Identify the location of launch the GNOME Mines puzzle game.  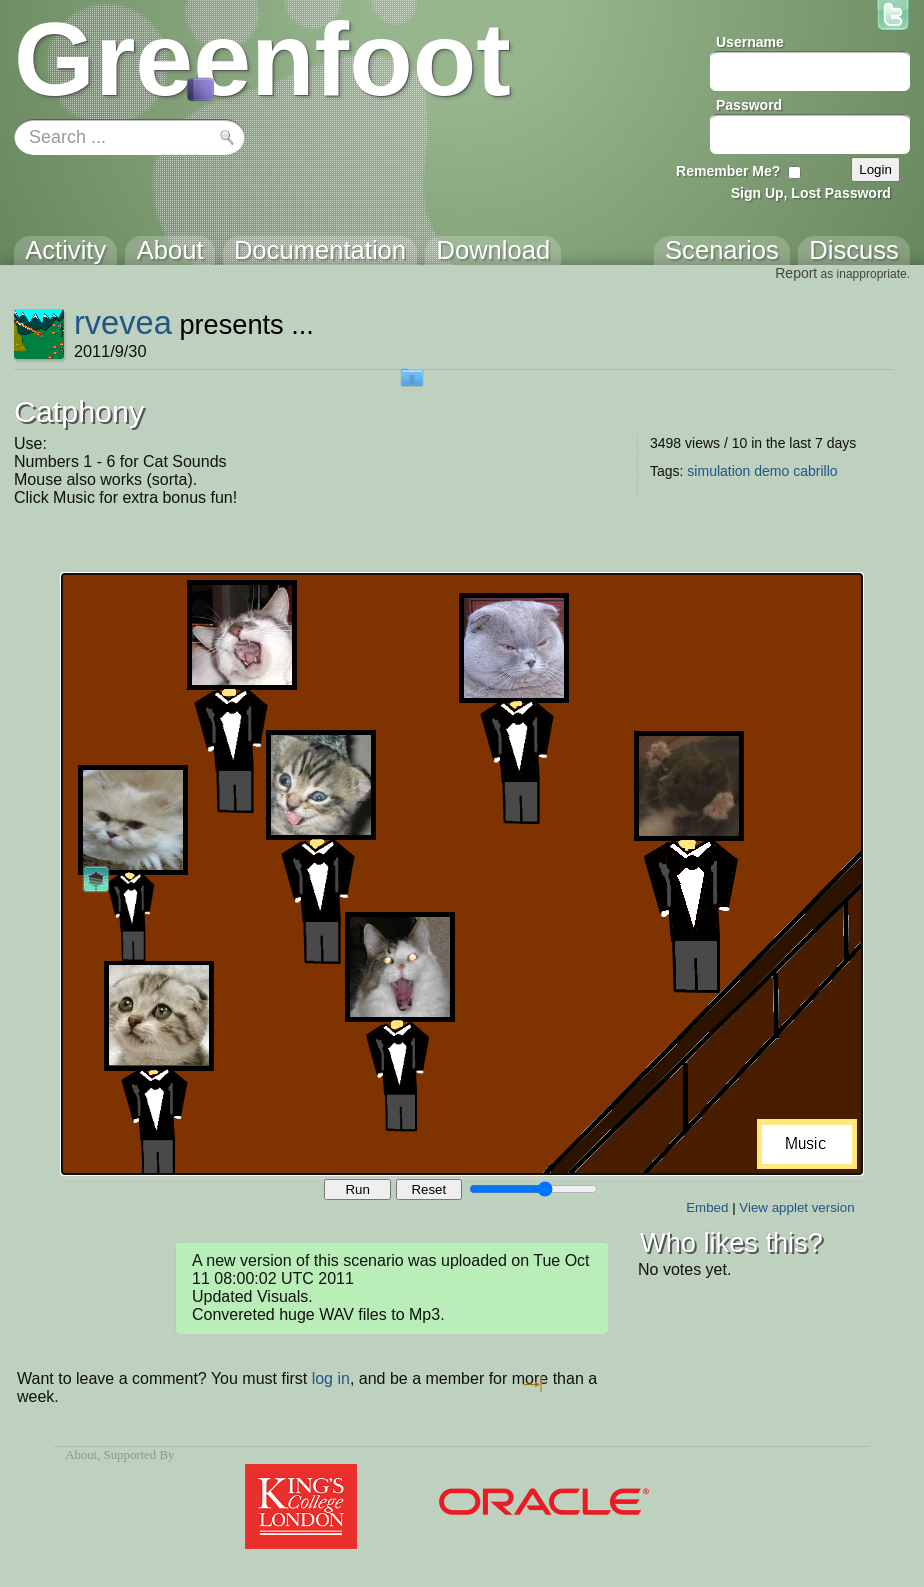
(96, 879).